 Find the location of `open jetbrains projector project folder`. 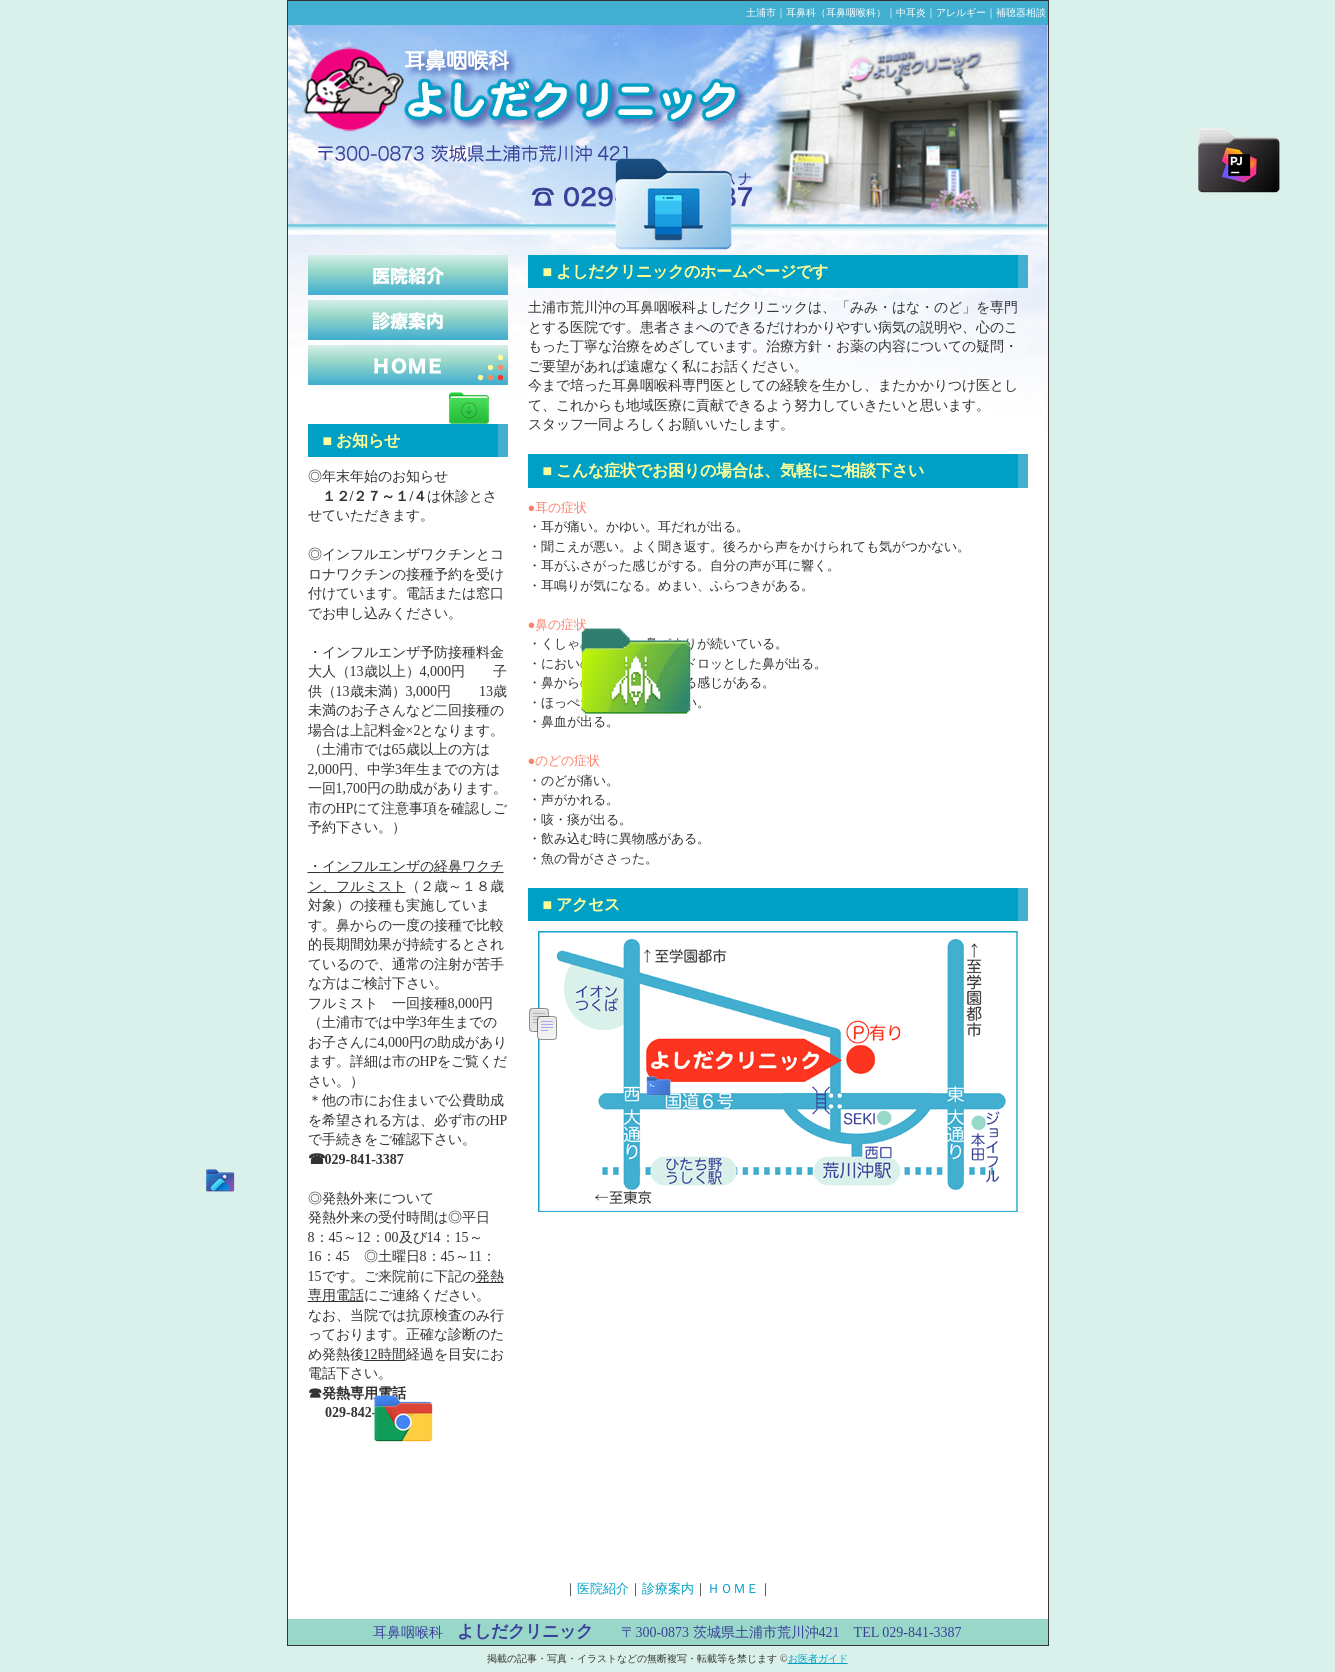

open jetbrains projector project folder is located at coordinates (1238, 162).